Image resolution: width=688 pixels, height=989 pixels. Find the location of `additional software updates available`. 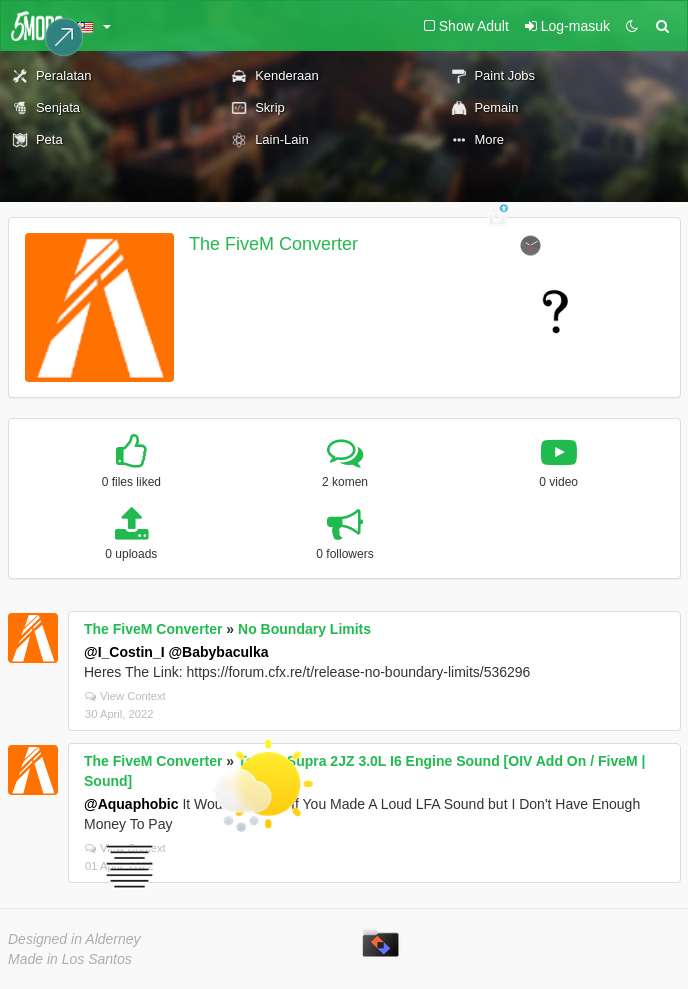

additional software updates available is located at coordinates (497, 215).